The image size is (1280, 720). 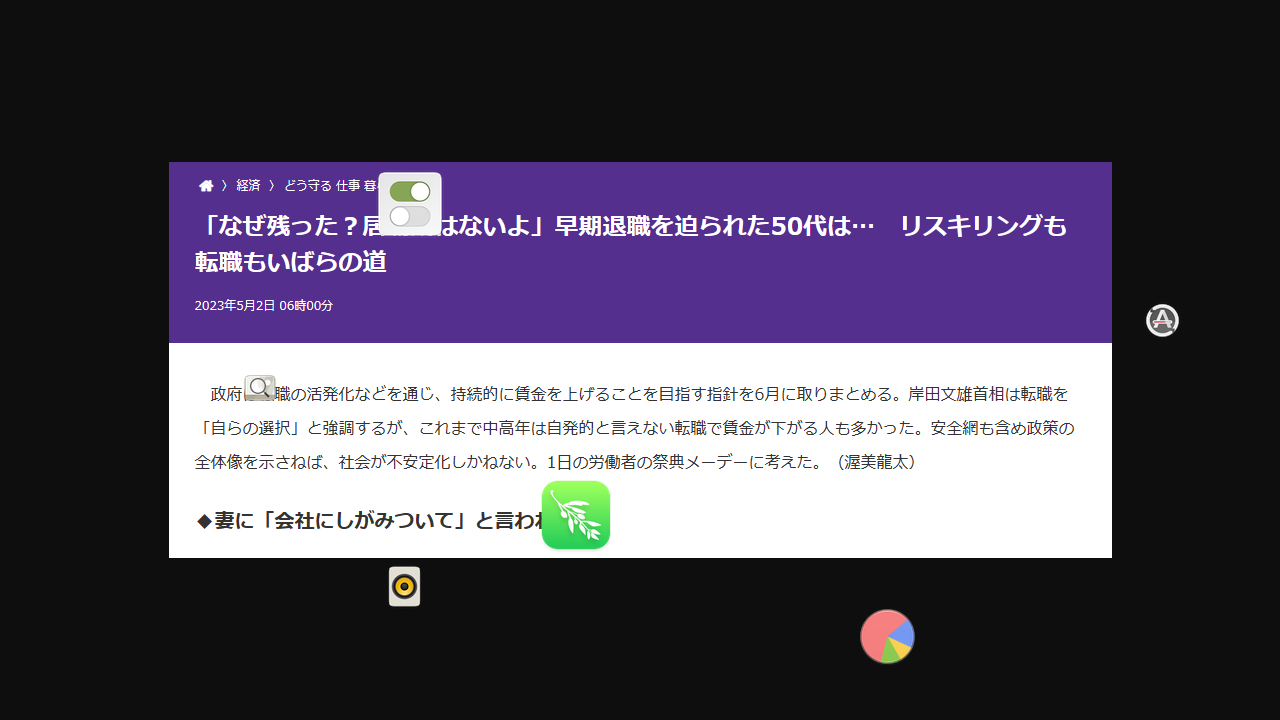 What do you see at coordinates (410, 204) in the screenshot?
I see `open unity tweak tool settings` at bounding box center [410, 204].